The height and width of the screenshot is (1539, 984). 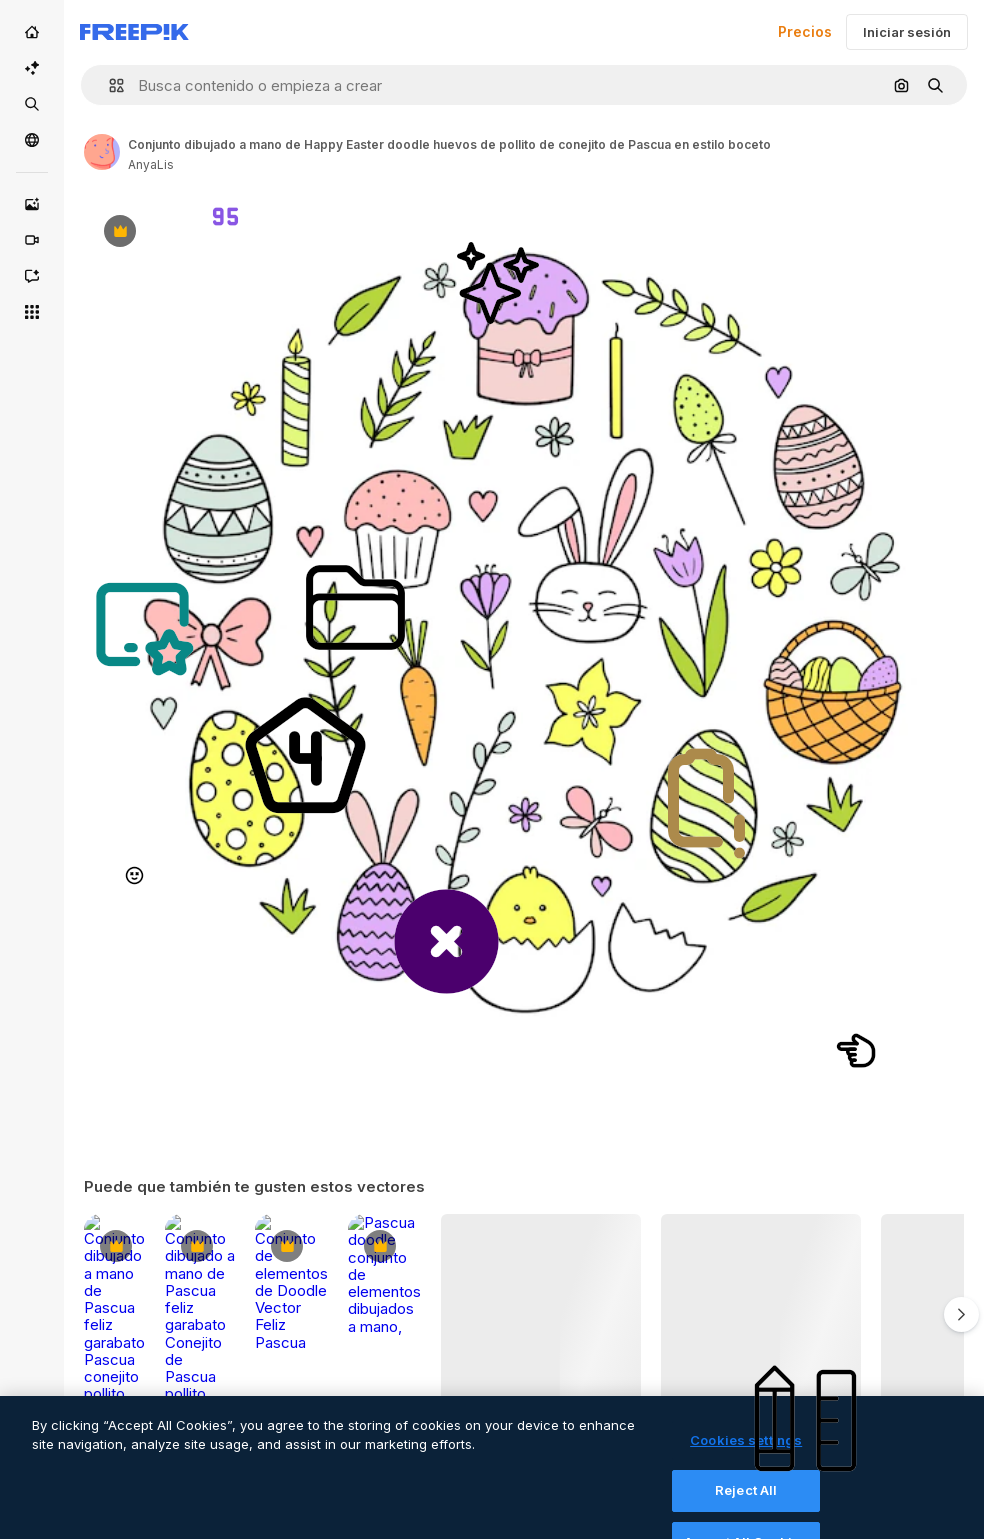 I want to click on indicates item number 95 in a list or sequence, so click(x=225, y=216).